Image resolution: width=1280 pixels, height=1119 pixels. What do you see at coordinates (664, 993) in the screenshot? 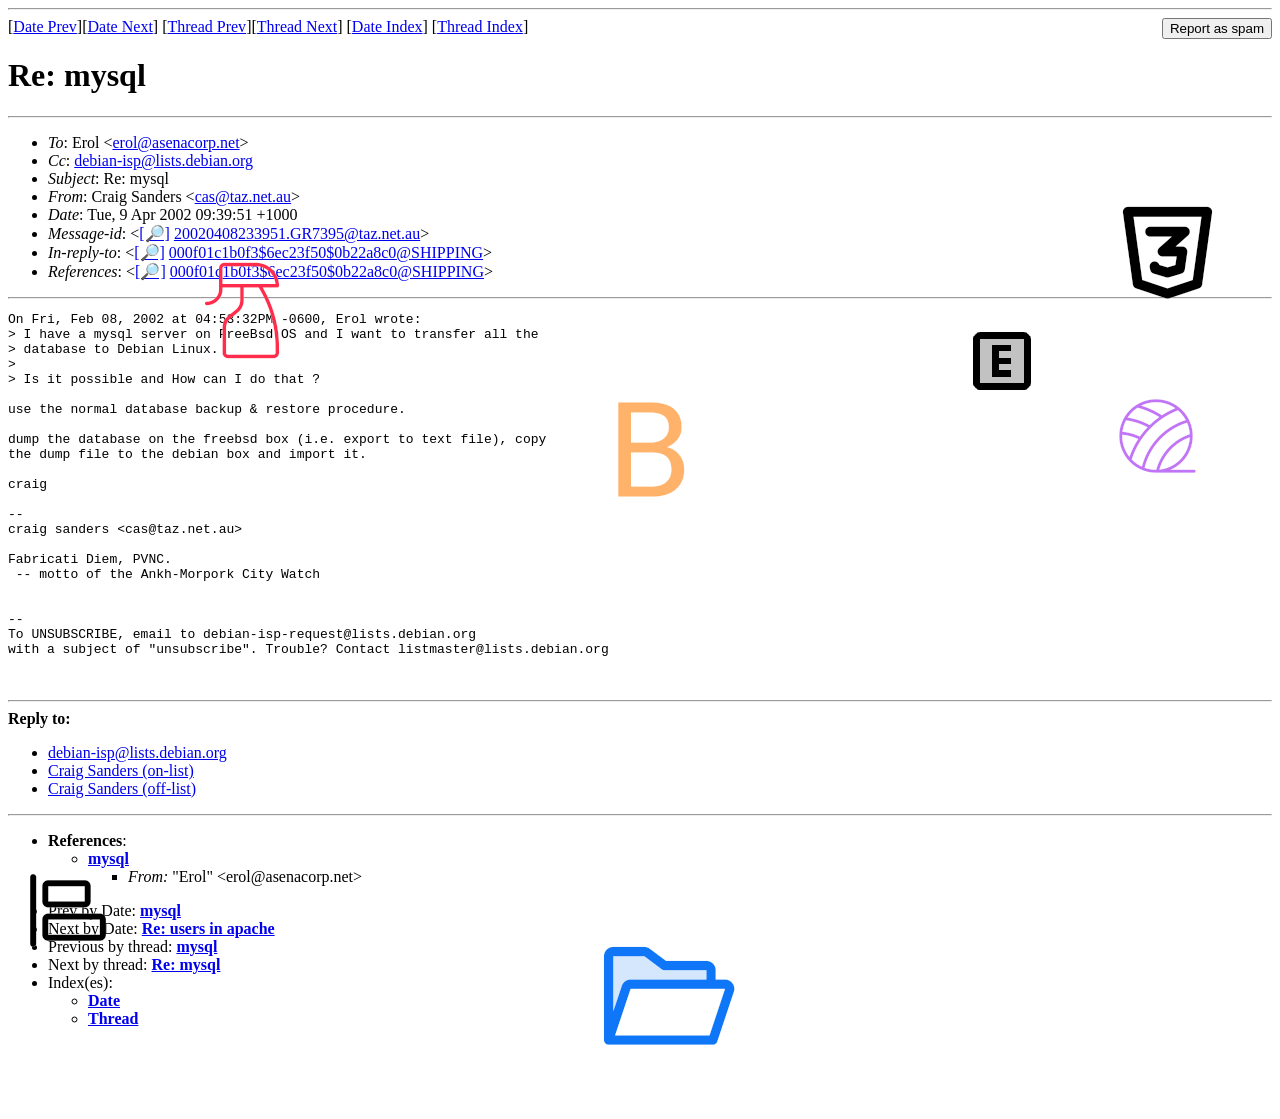
I see `access folder contents` at bounding box center [664, 993].